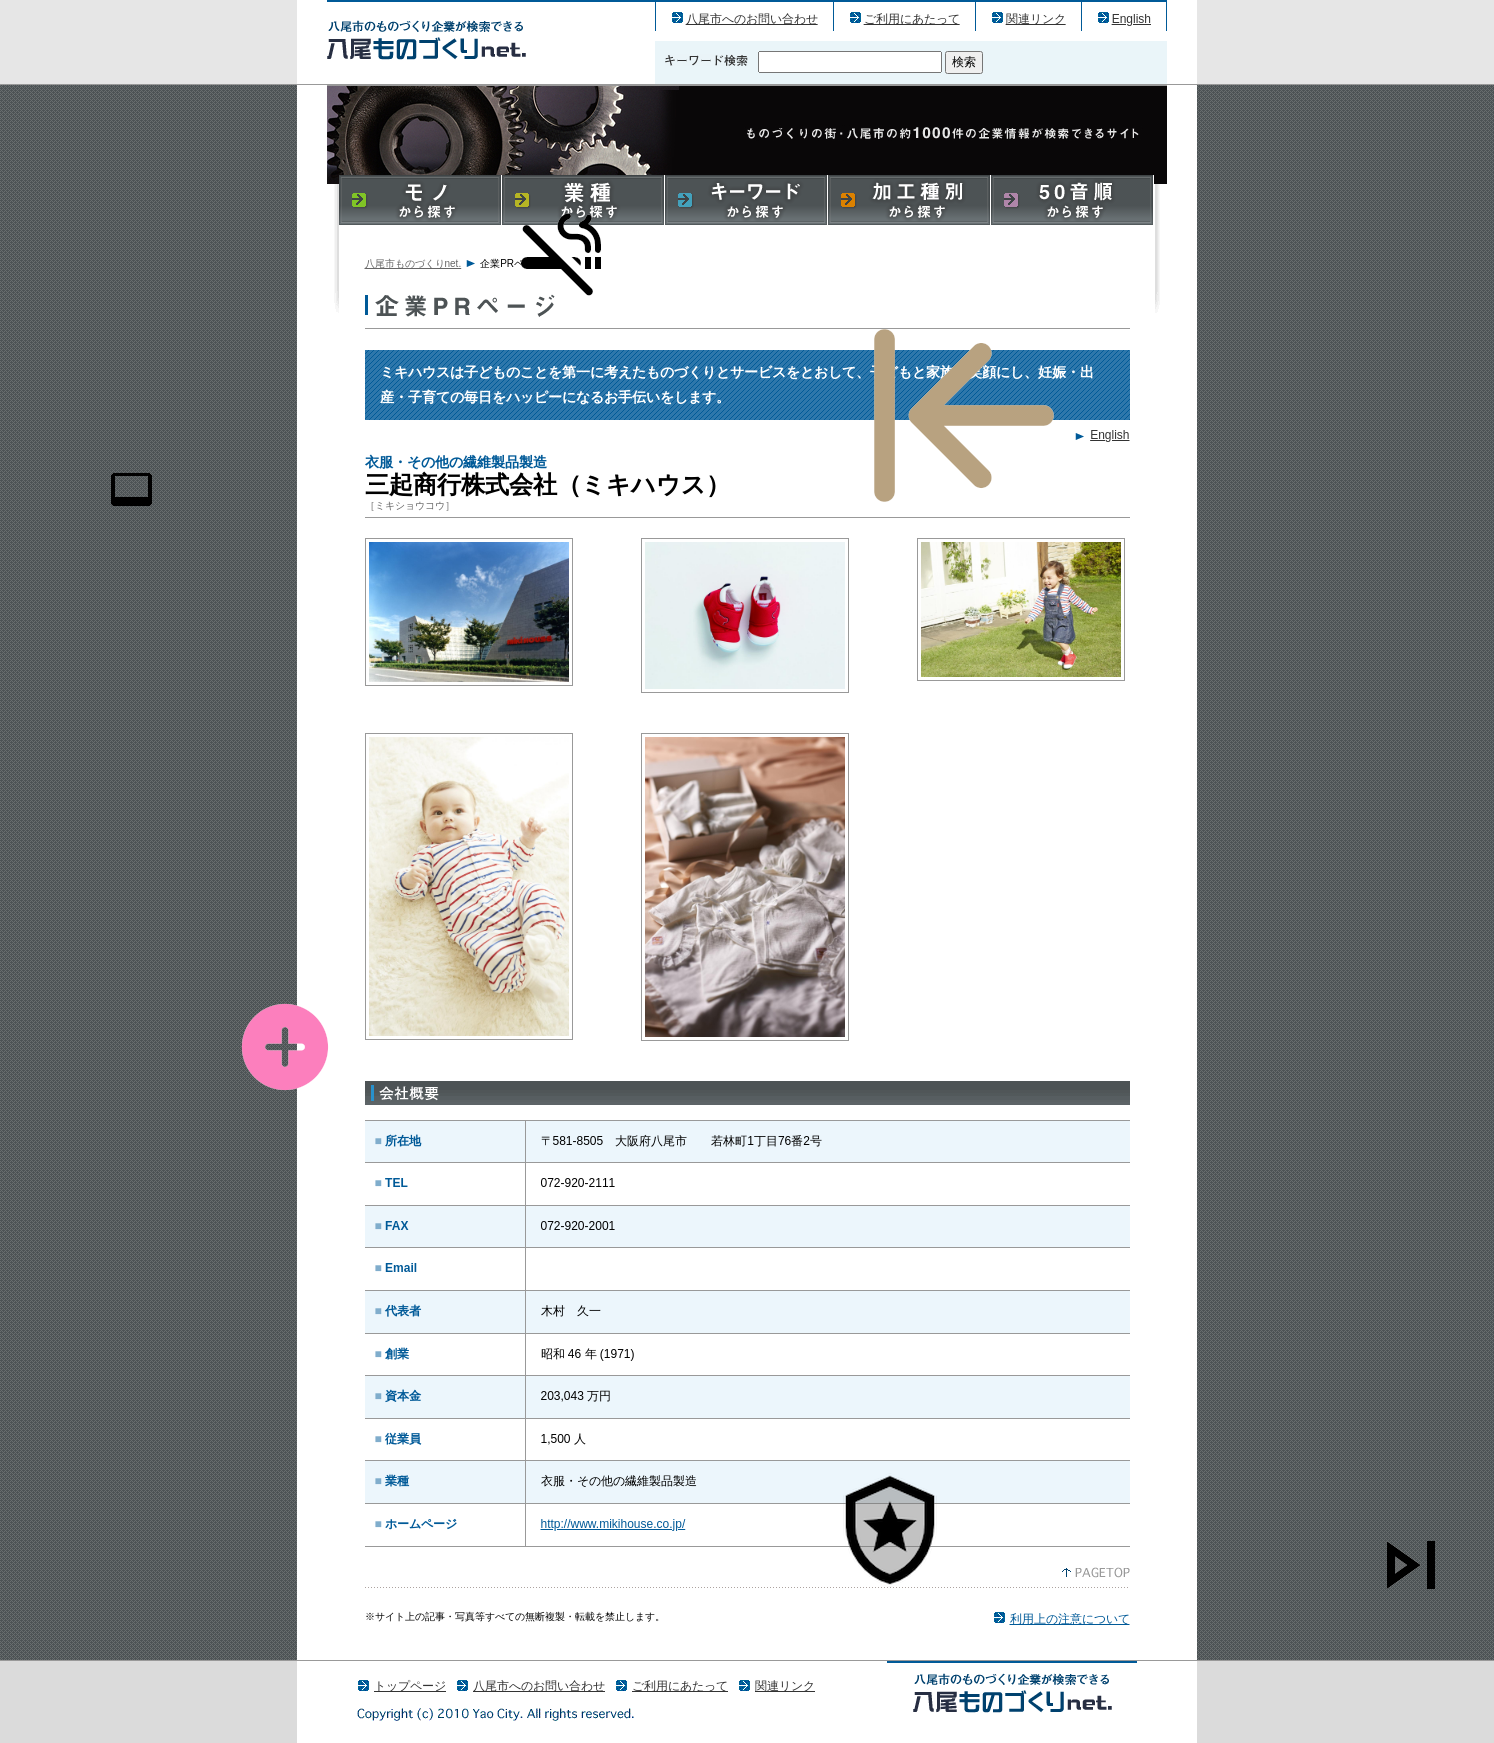  Describe the element at coordinates (890, 1530) in the screenshot. I see `access local police or emergency services` at that location.